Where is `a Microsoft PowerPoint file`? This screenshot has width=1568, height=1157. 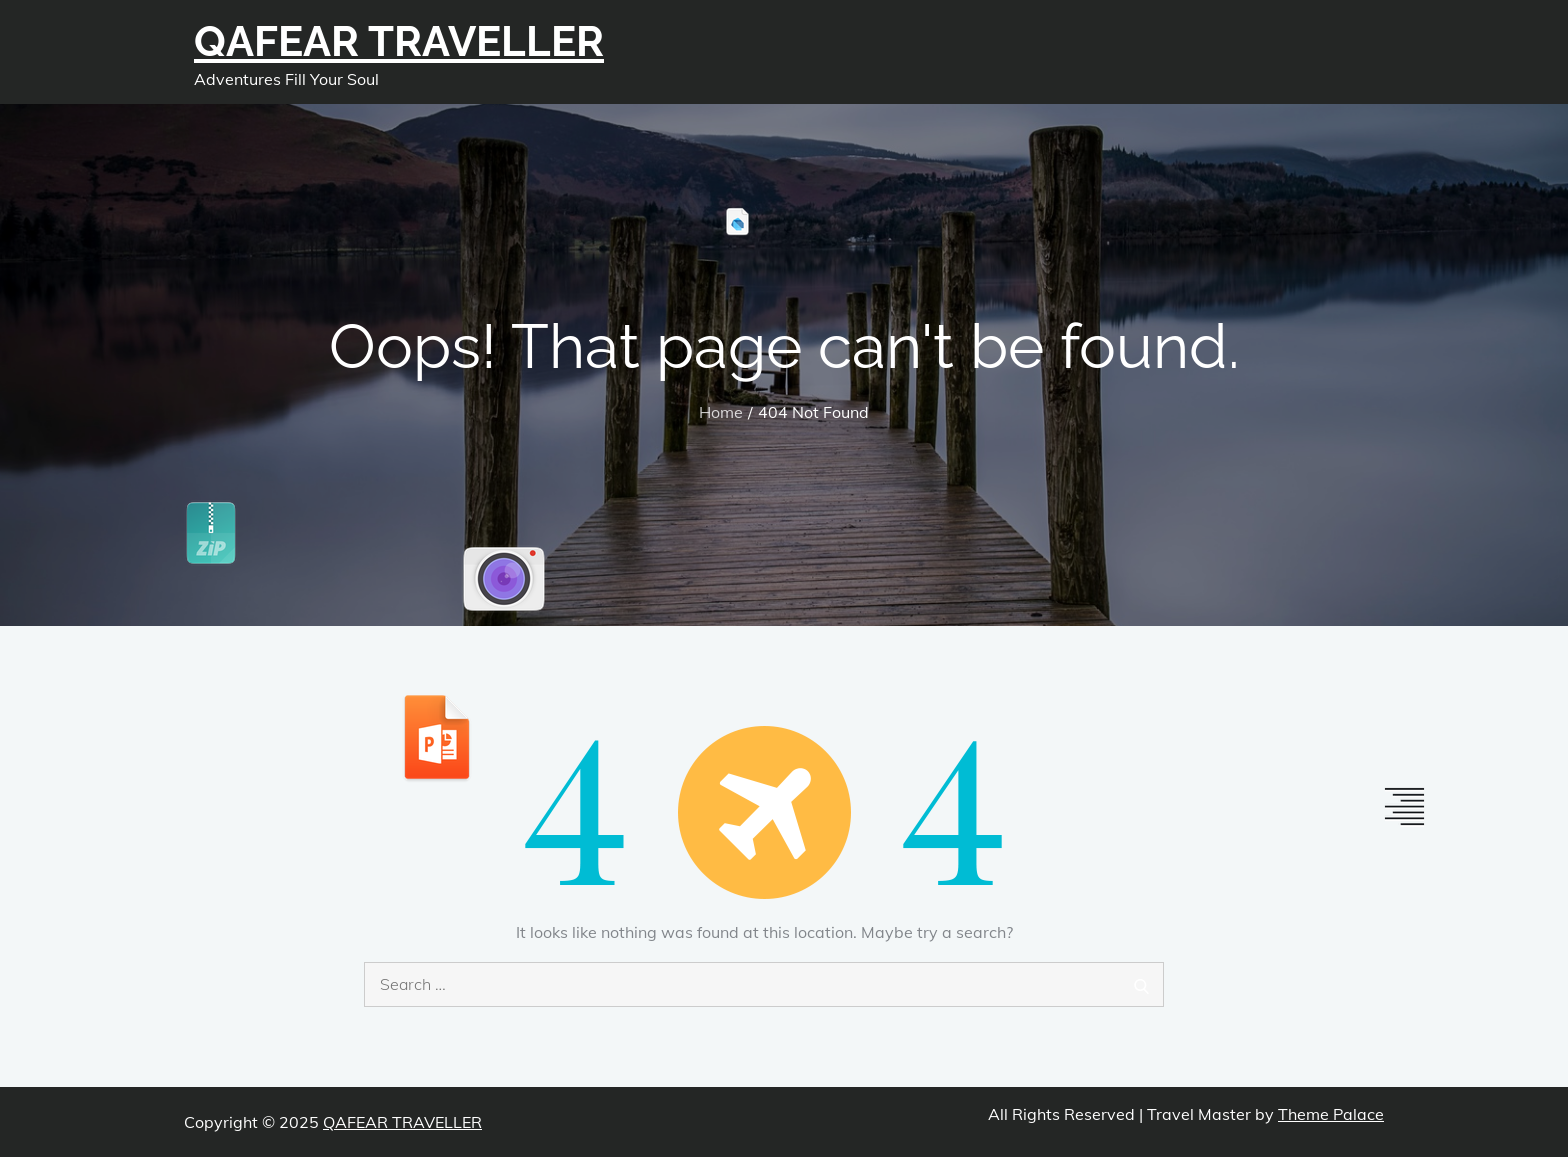 a Microsoft PowerPoint file is located at coordinates (437, 737).